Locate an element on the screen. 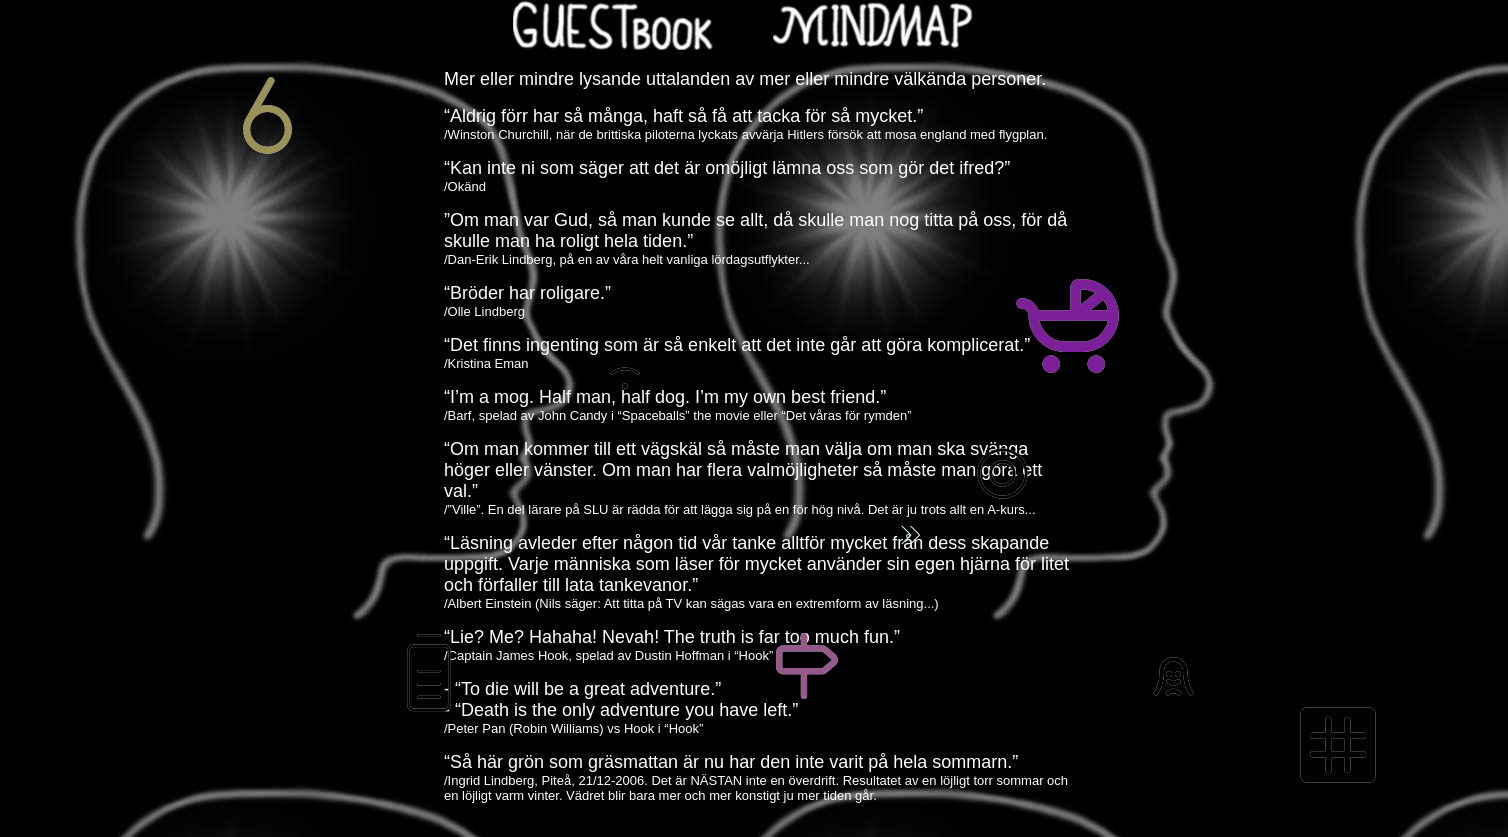 The width and height of the screenshot is (1508, 837). indicates linux operating system compatibility is located at coordinates (1173, 678).